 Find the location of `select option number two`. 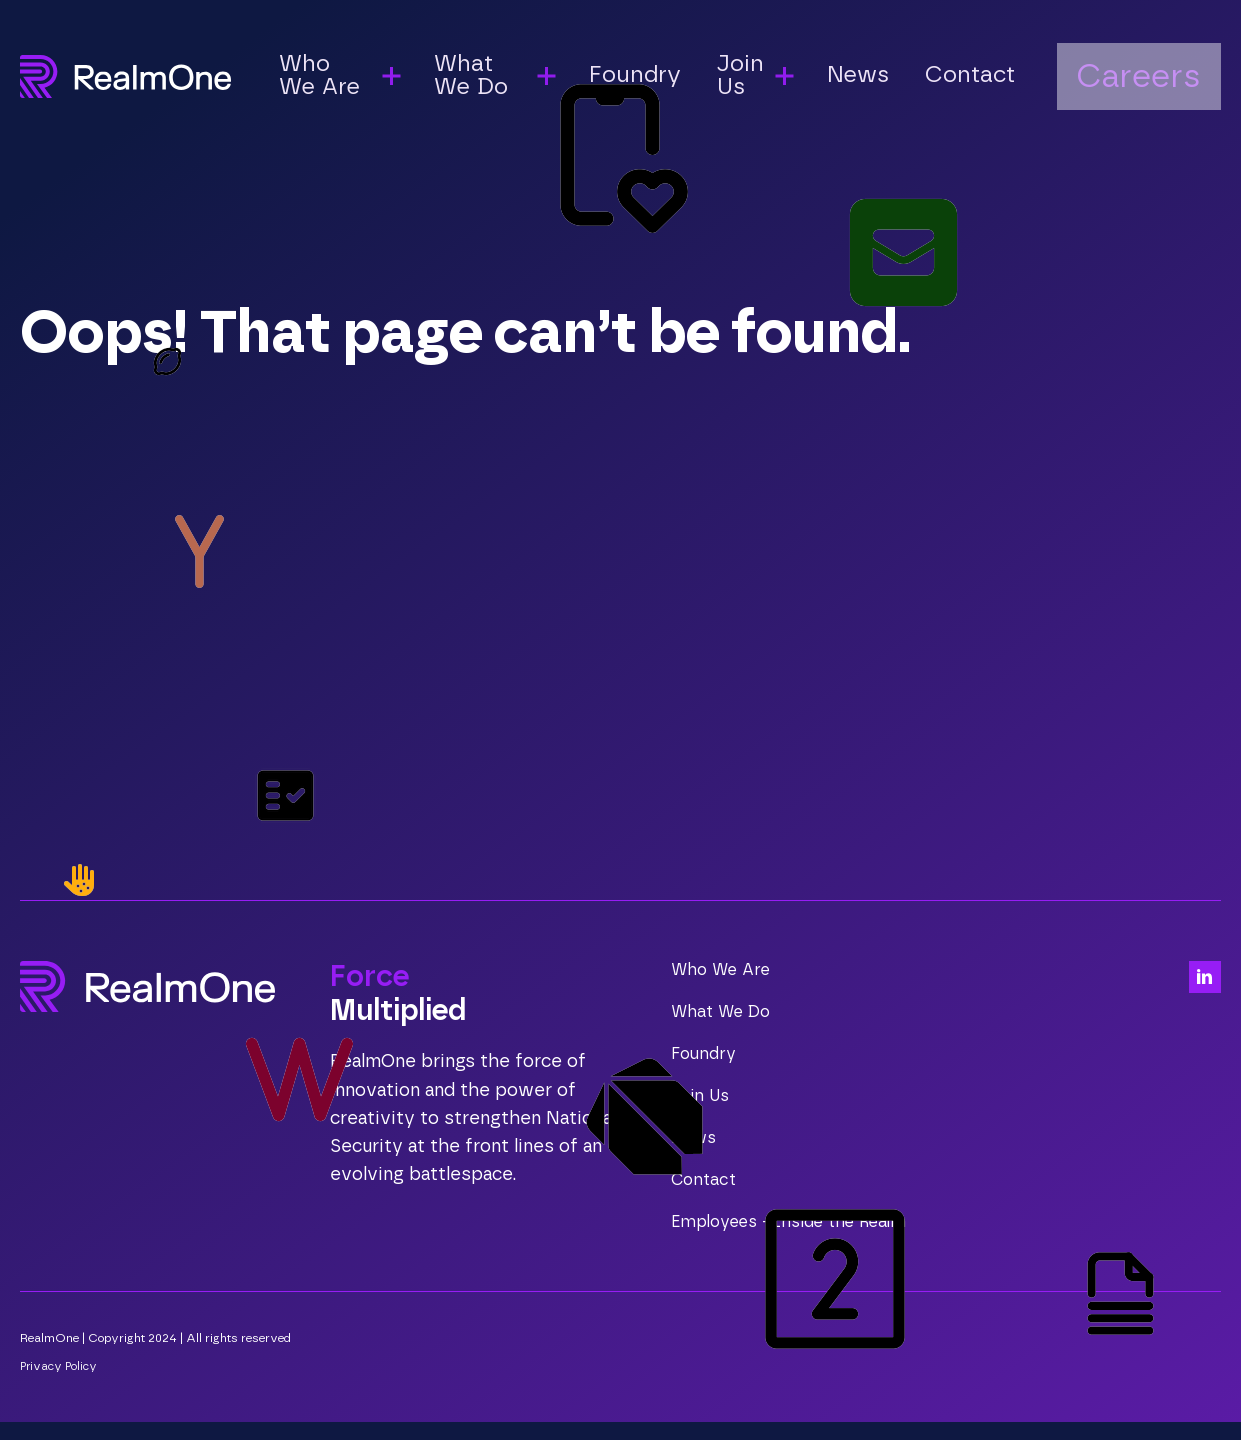

select option number two is located at coordinates (835, 1279).